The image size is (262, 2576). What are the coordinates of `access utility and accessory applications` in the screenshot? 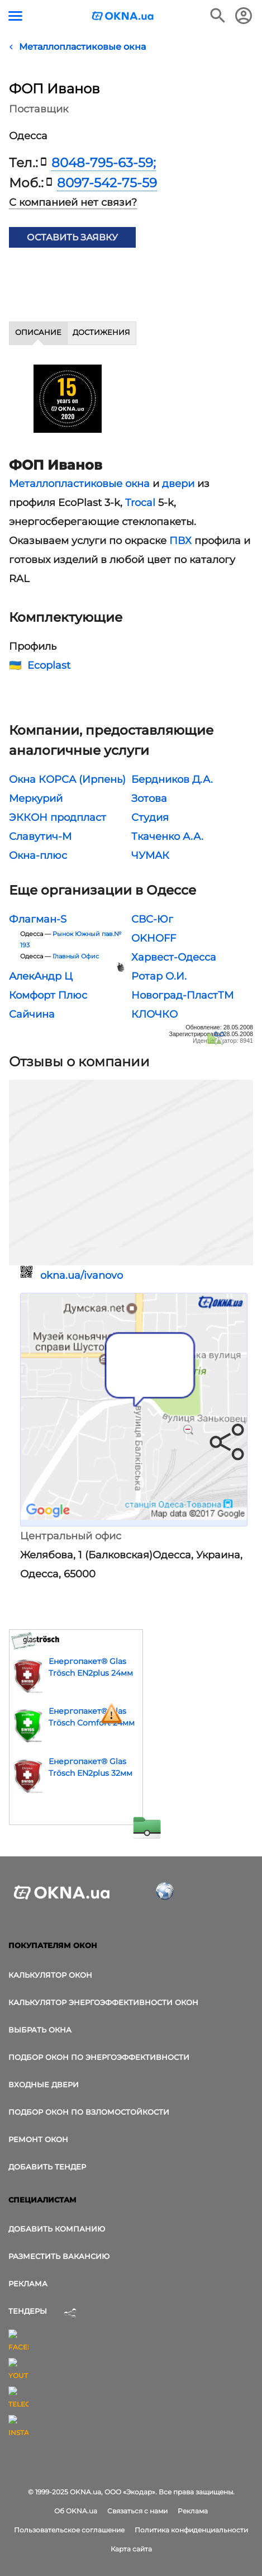 It's located at (215, 1037).